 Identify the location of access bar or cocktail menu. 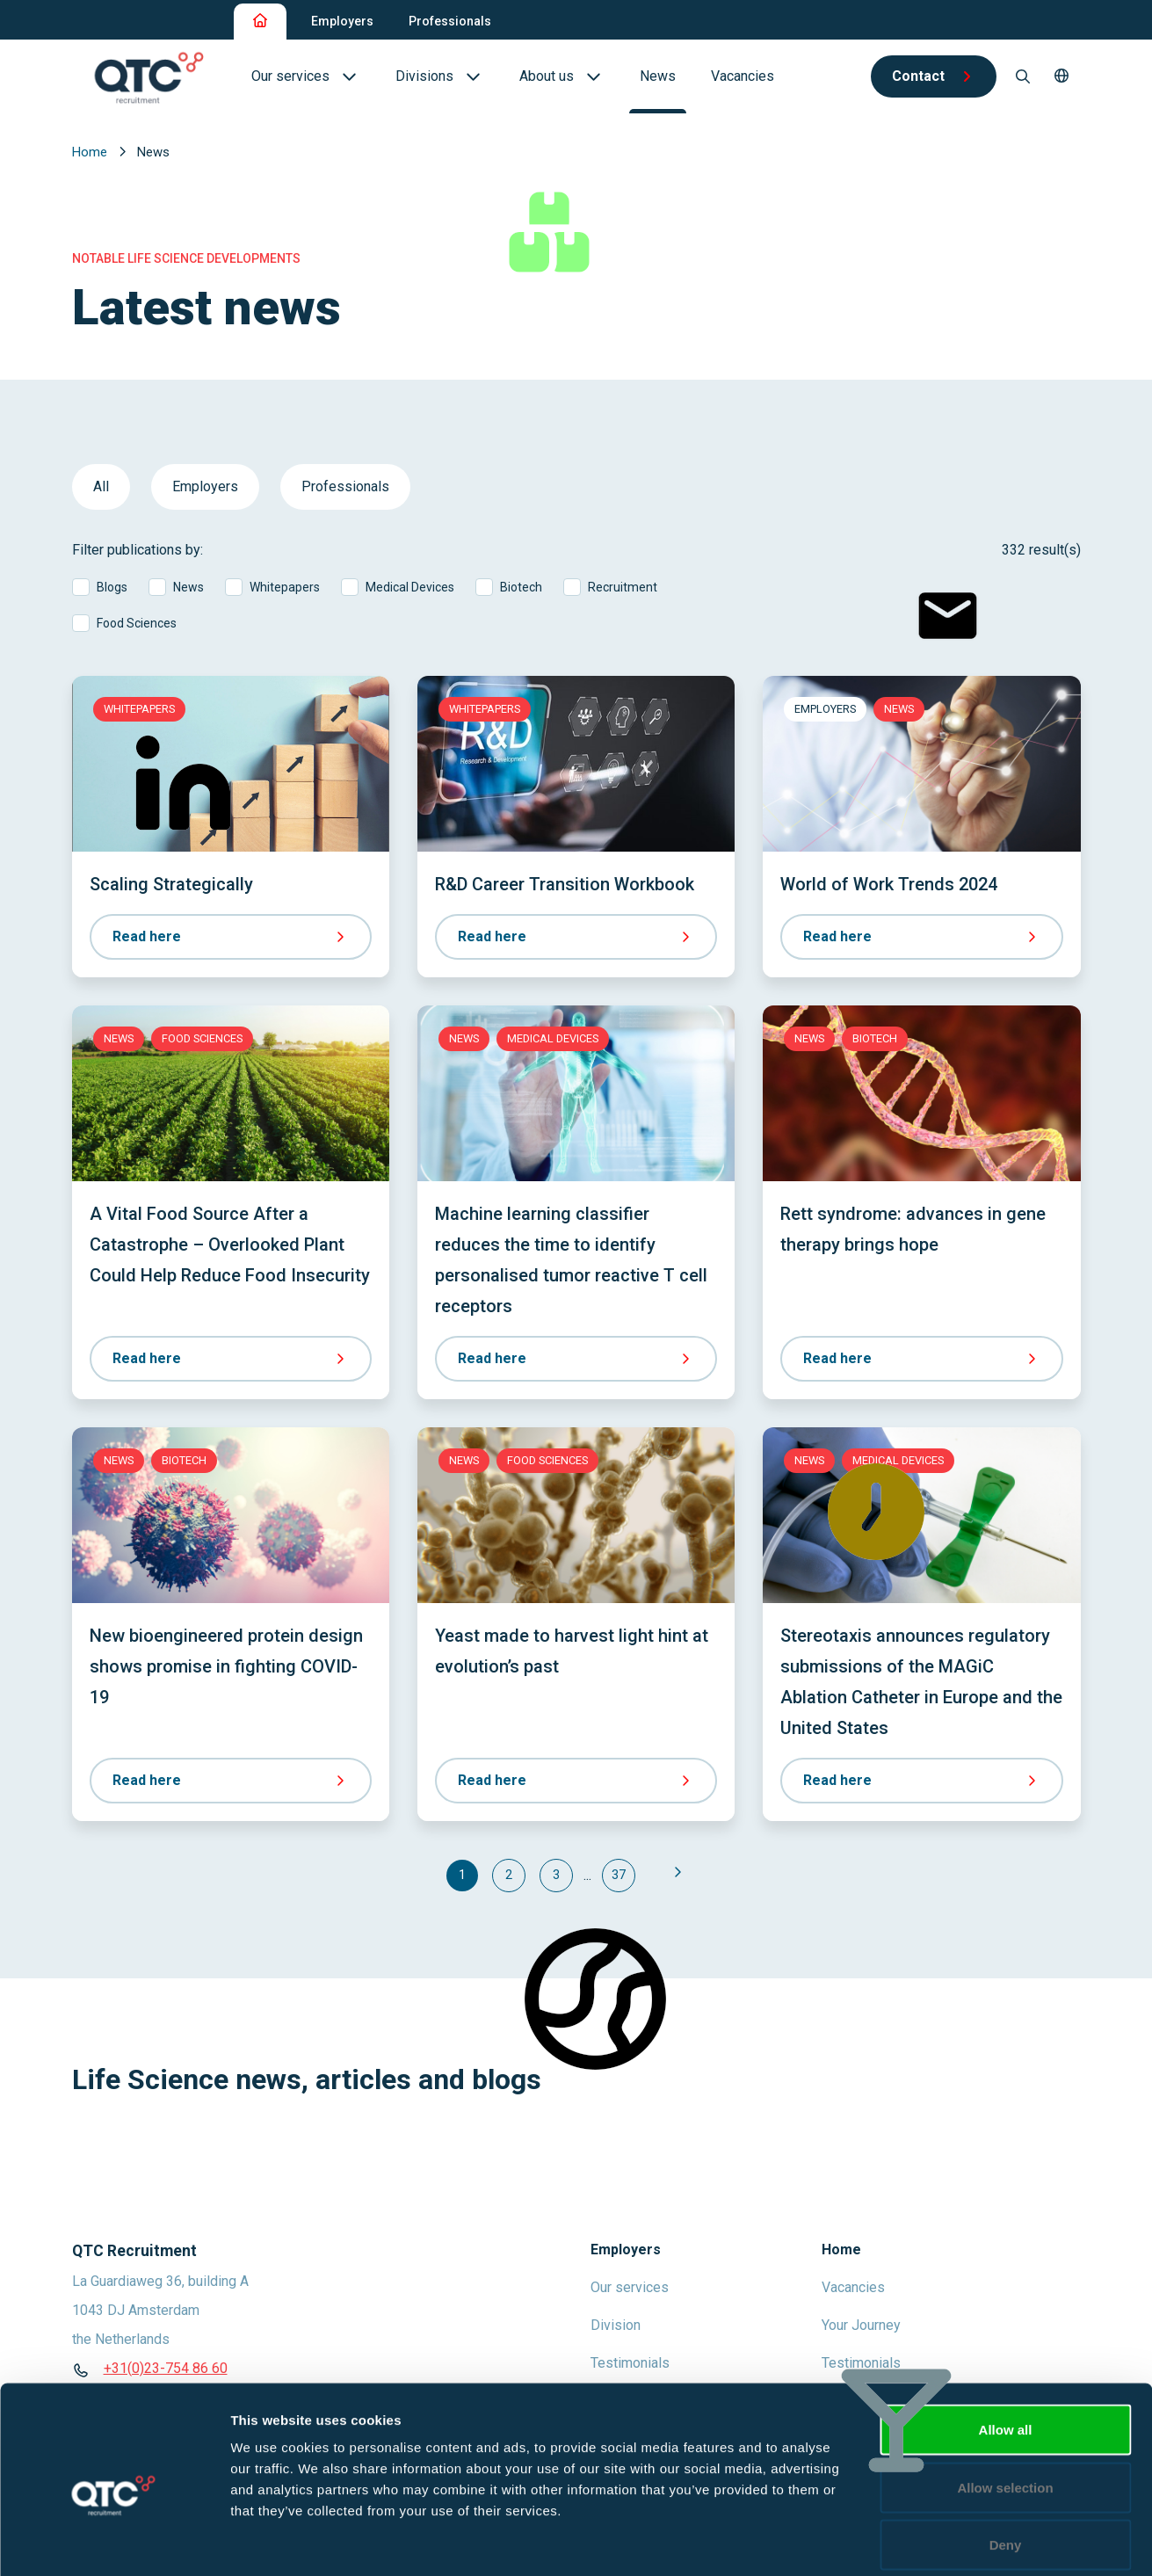
(896, 2417).